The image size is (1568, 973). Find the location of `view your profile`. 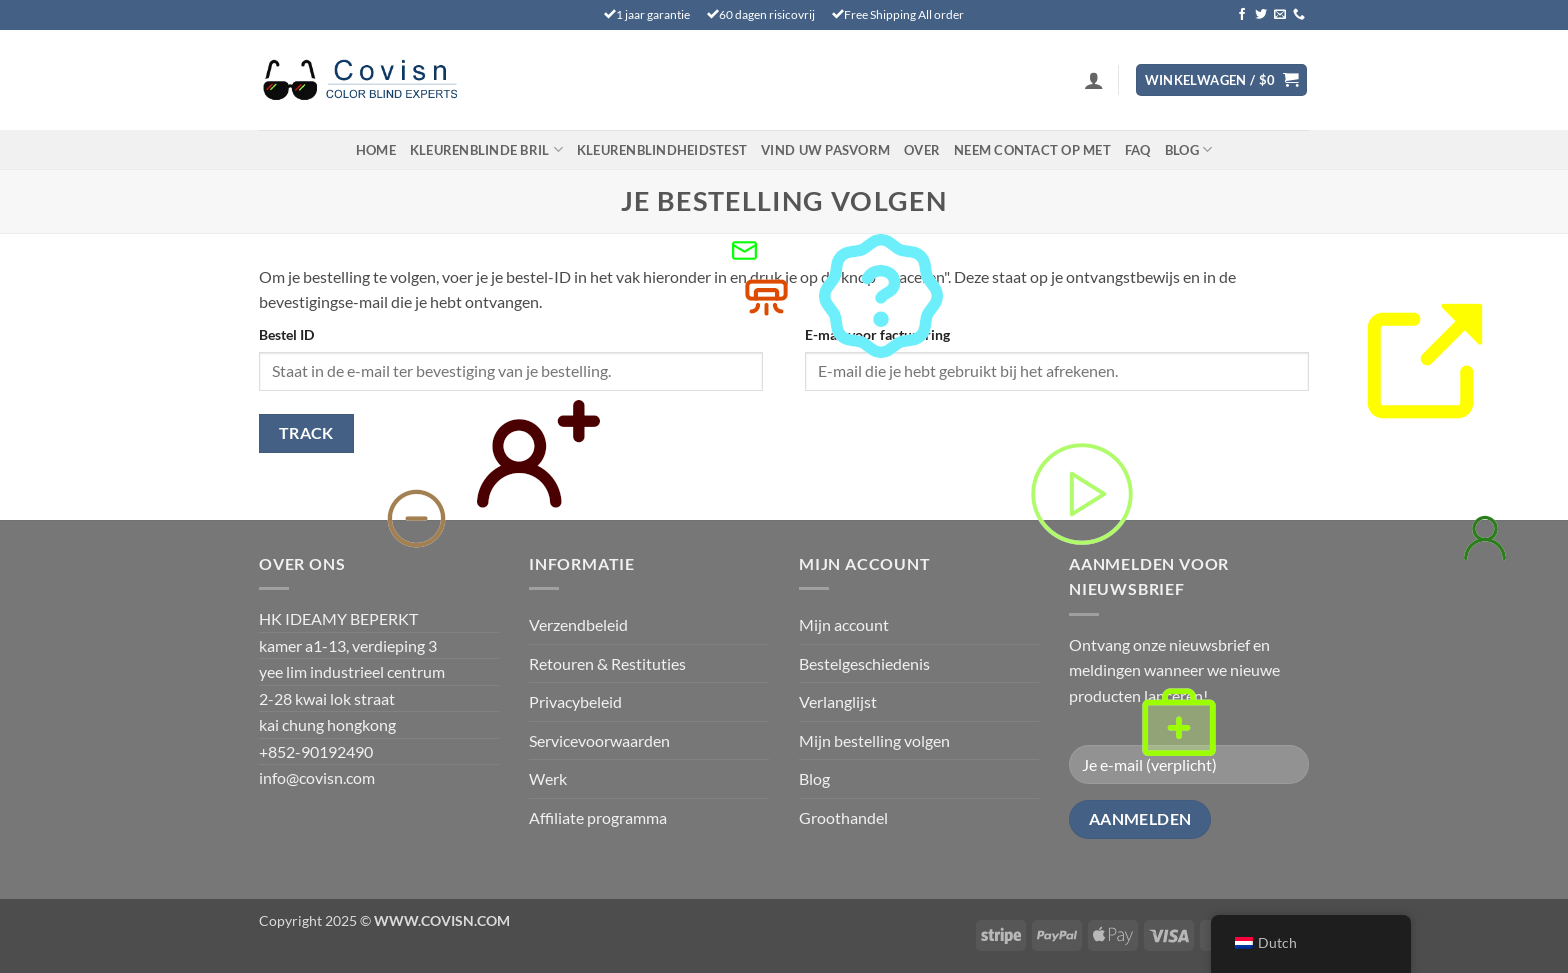

view your profile is located at coordinates (1485, 538).